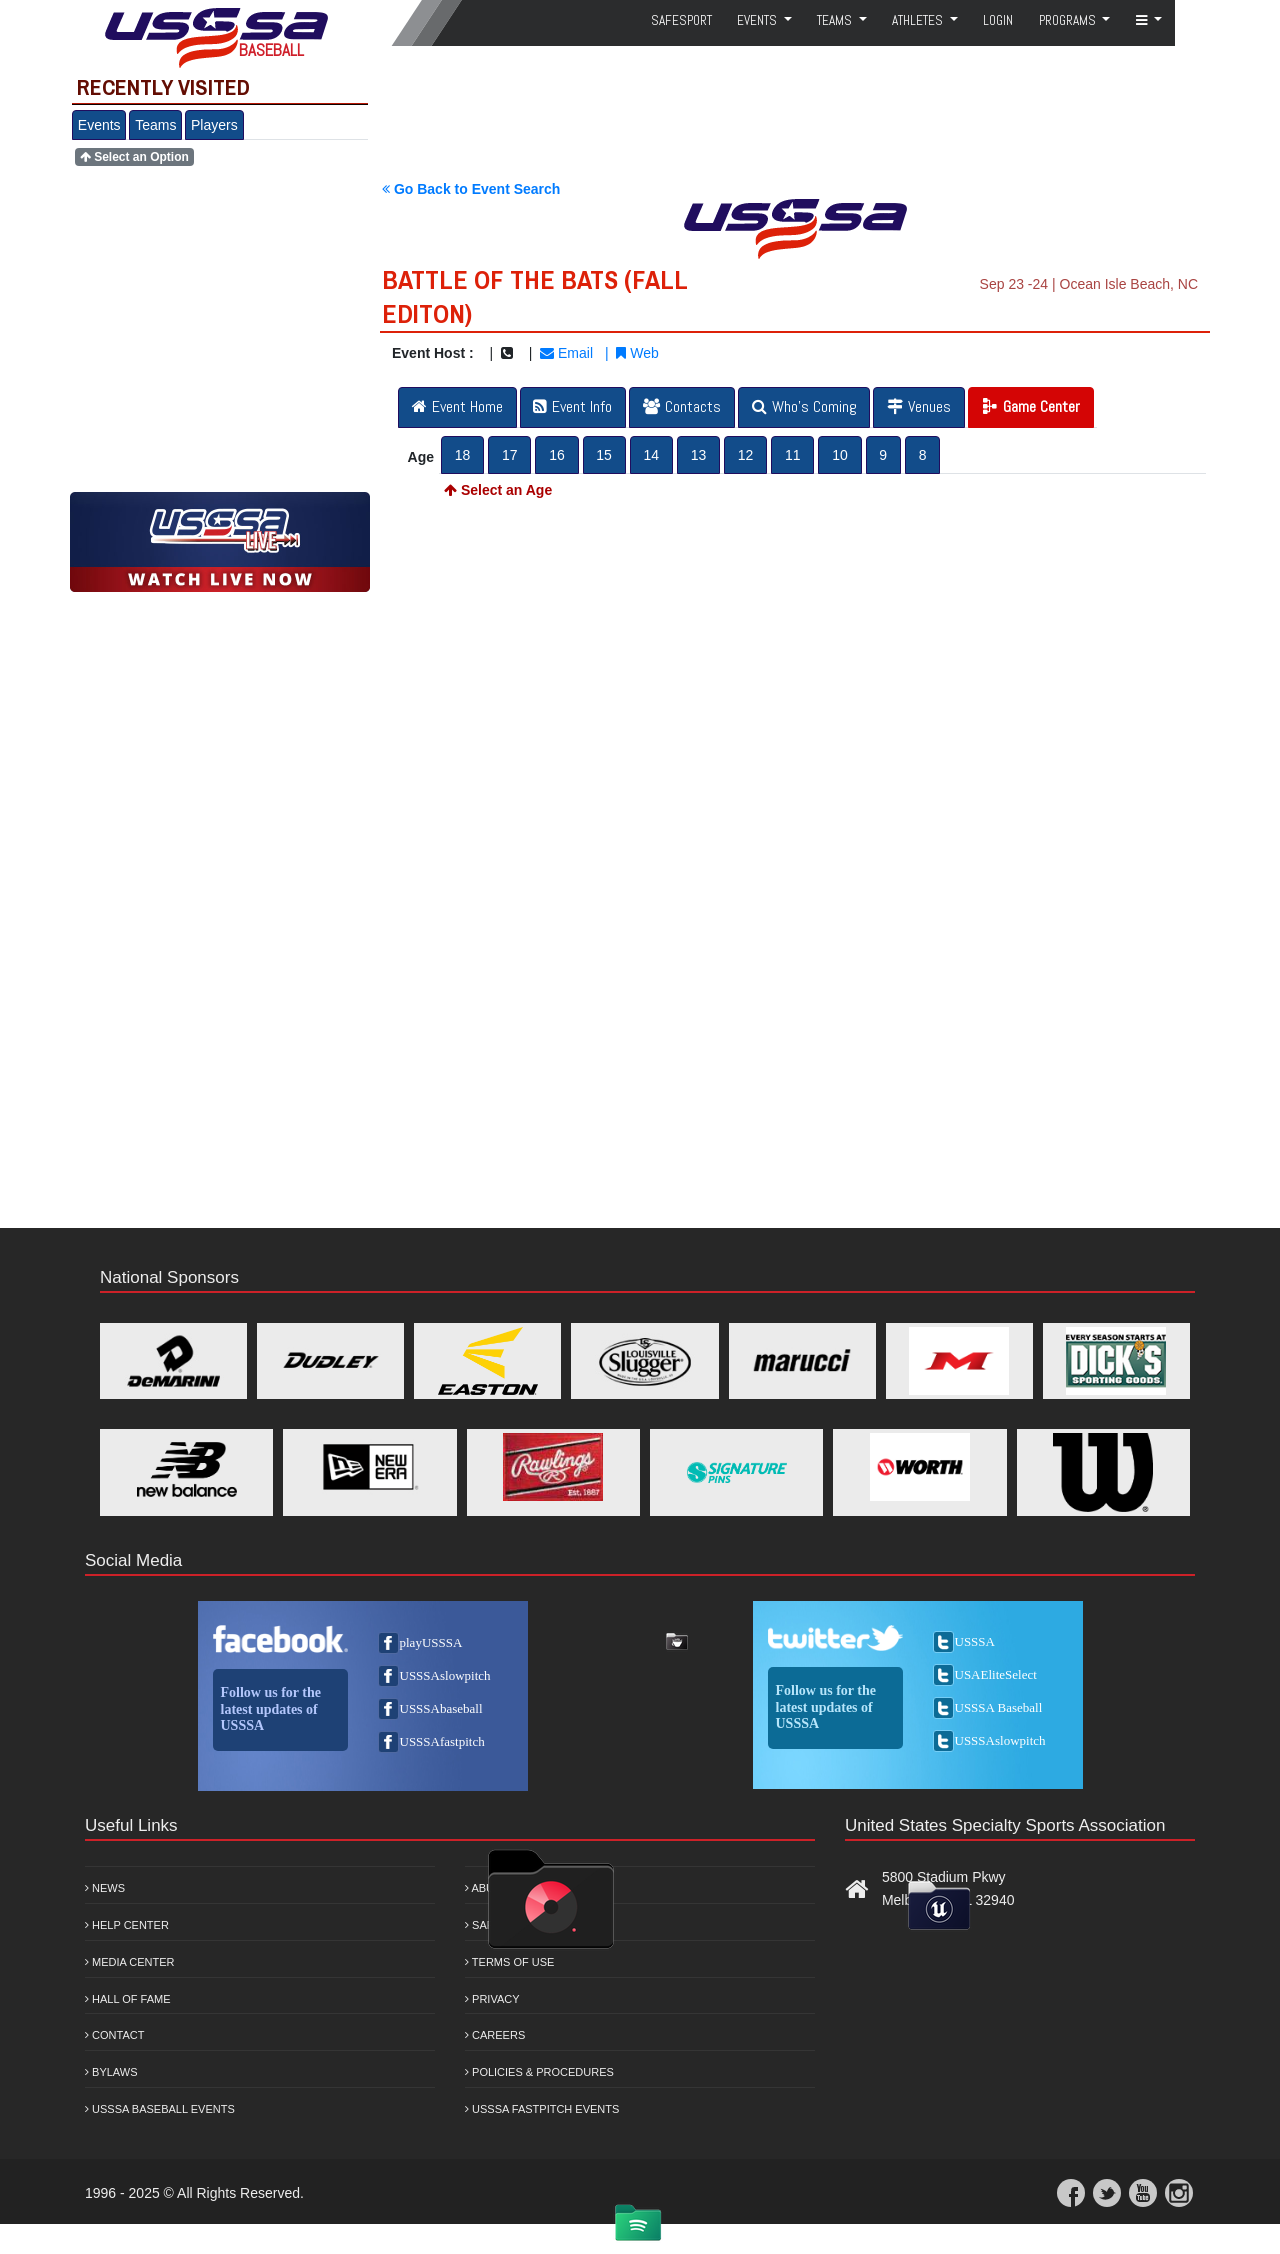  I want to click on open folder containing Spotify downloads, so click(638, 2224).